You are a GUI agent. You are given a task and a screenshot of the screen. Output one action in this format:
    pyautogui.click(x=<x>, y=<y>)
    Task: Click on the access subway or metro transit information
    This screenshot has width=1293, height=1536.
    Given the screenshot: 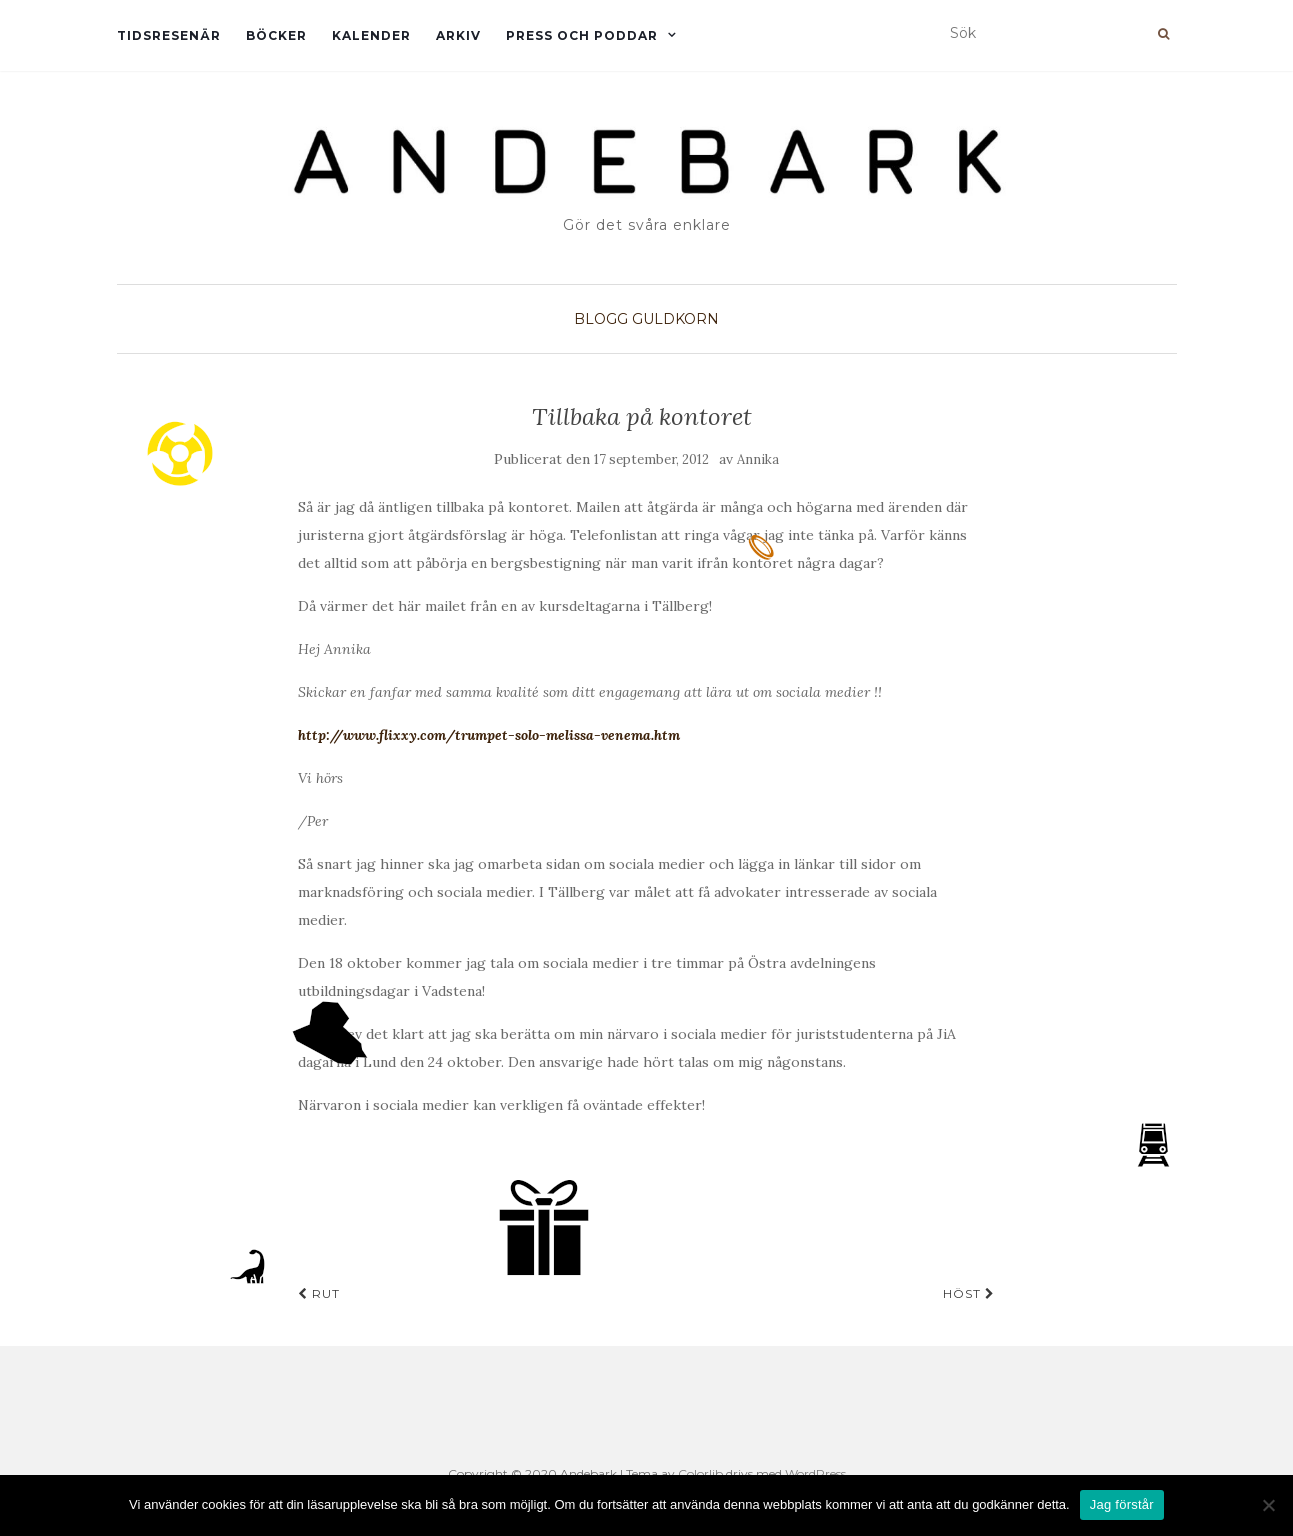 What is the action you would take?
    pyautogui.click(x=1153, y=1144)
    